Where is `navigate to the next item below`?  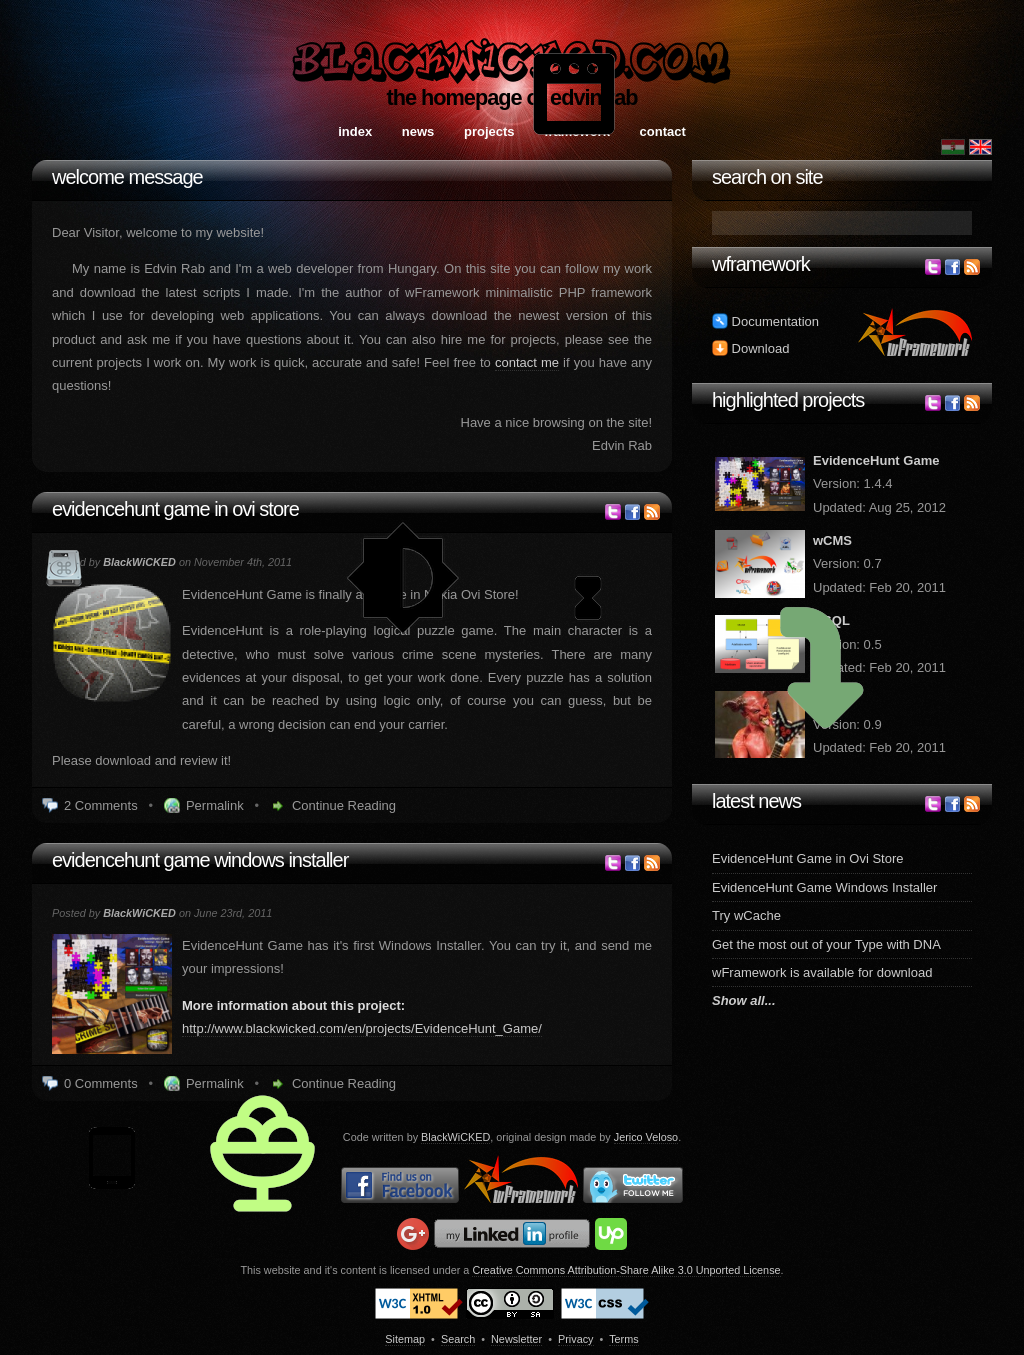 navigate to the next item below is located at coordinates (825, 667).